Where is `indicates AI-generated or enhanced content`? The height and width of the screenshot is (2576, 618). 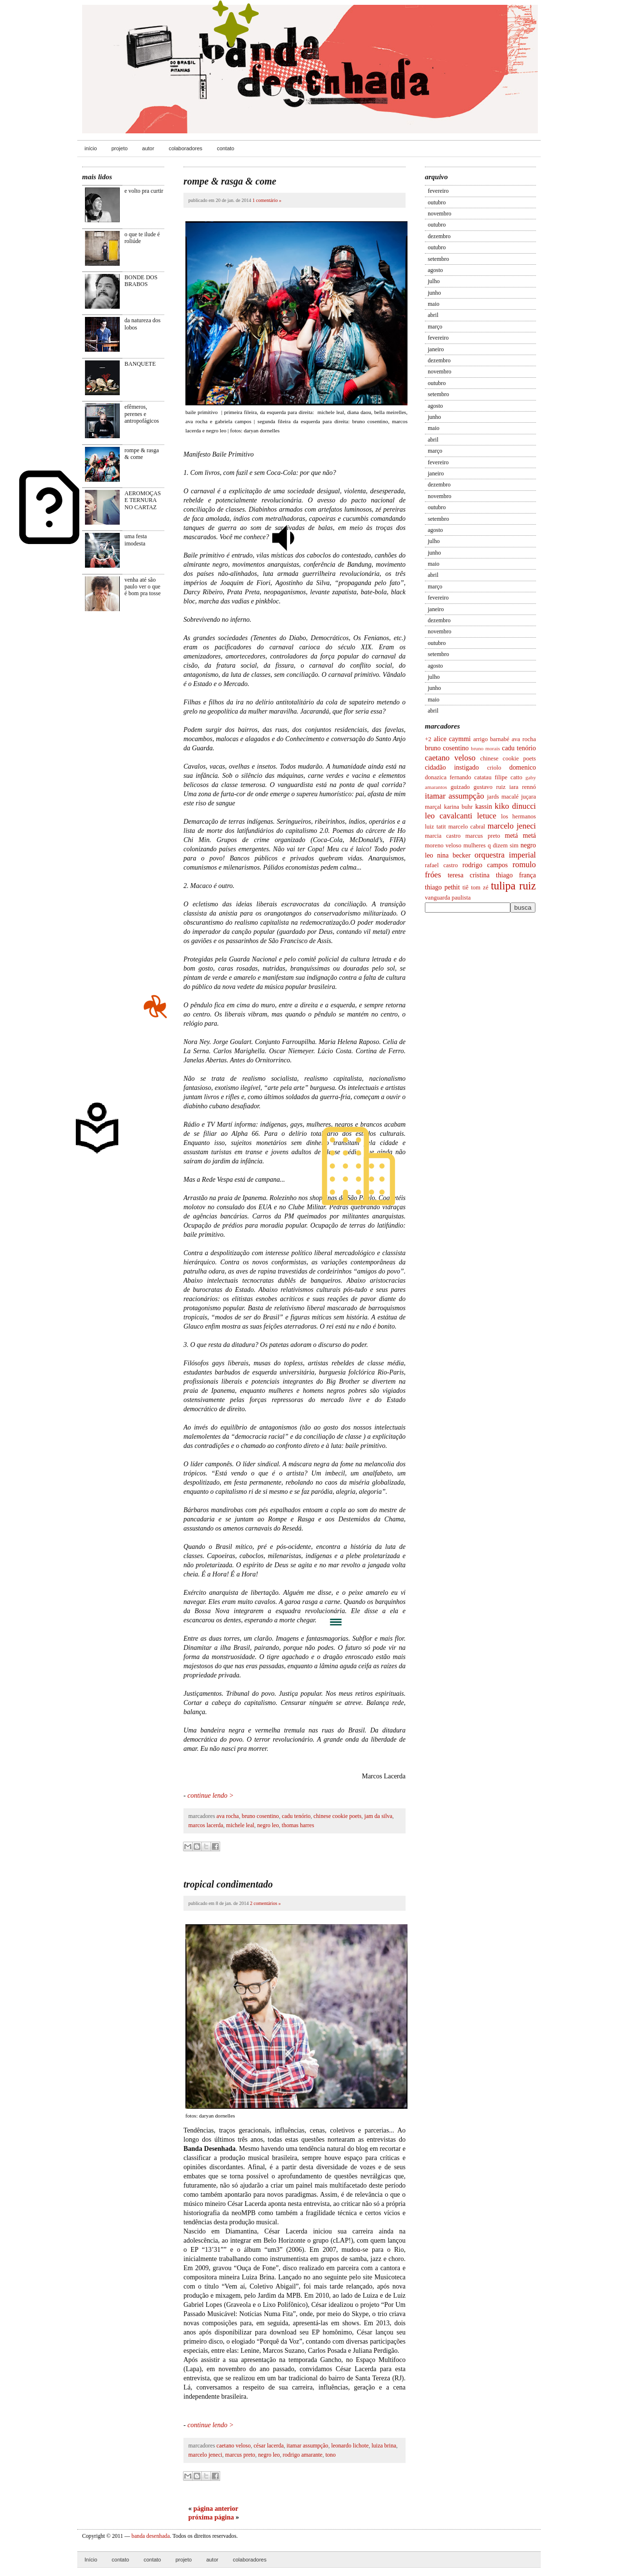 indicates AI-generated or enhanced content is located at coordinates (236, 24).